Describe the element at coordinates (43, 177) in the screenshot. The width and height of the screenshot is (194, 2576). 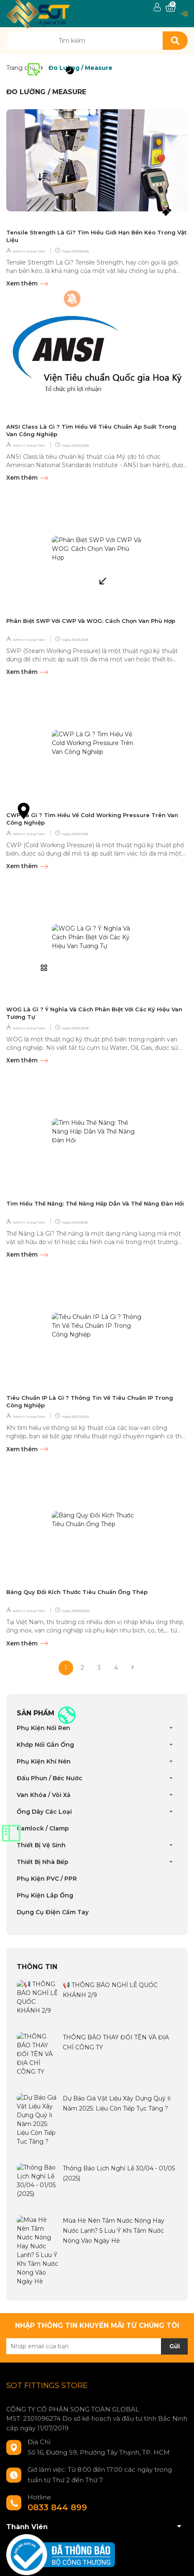
I see `sort items from largest to smallest` at that location.